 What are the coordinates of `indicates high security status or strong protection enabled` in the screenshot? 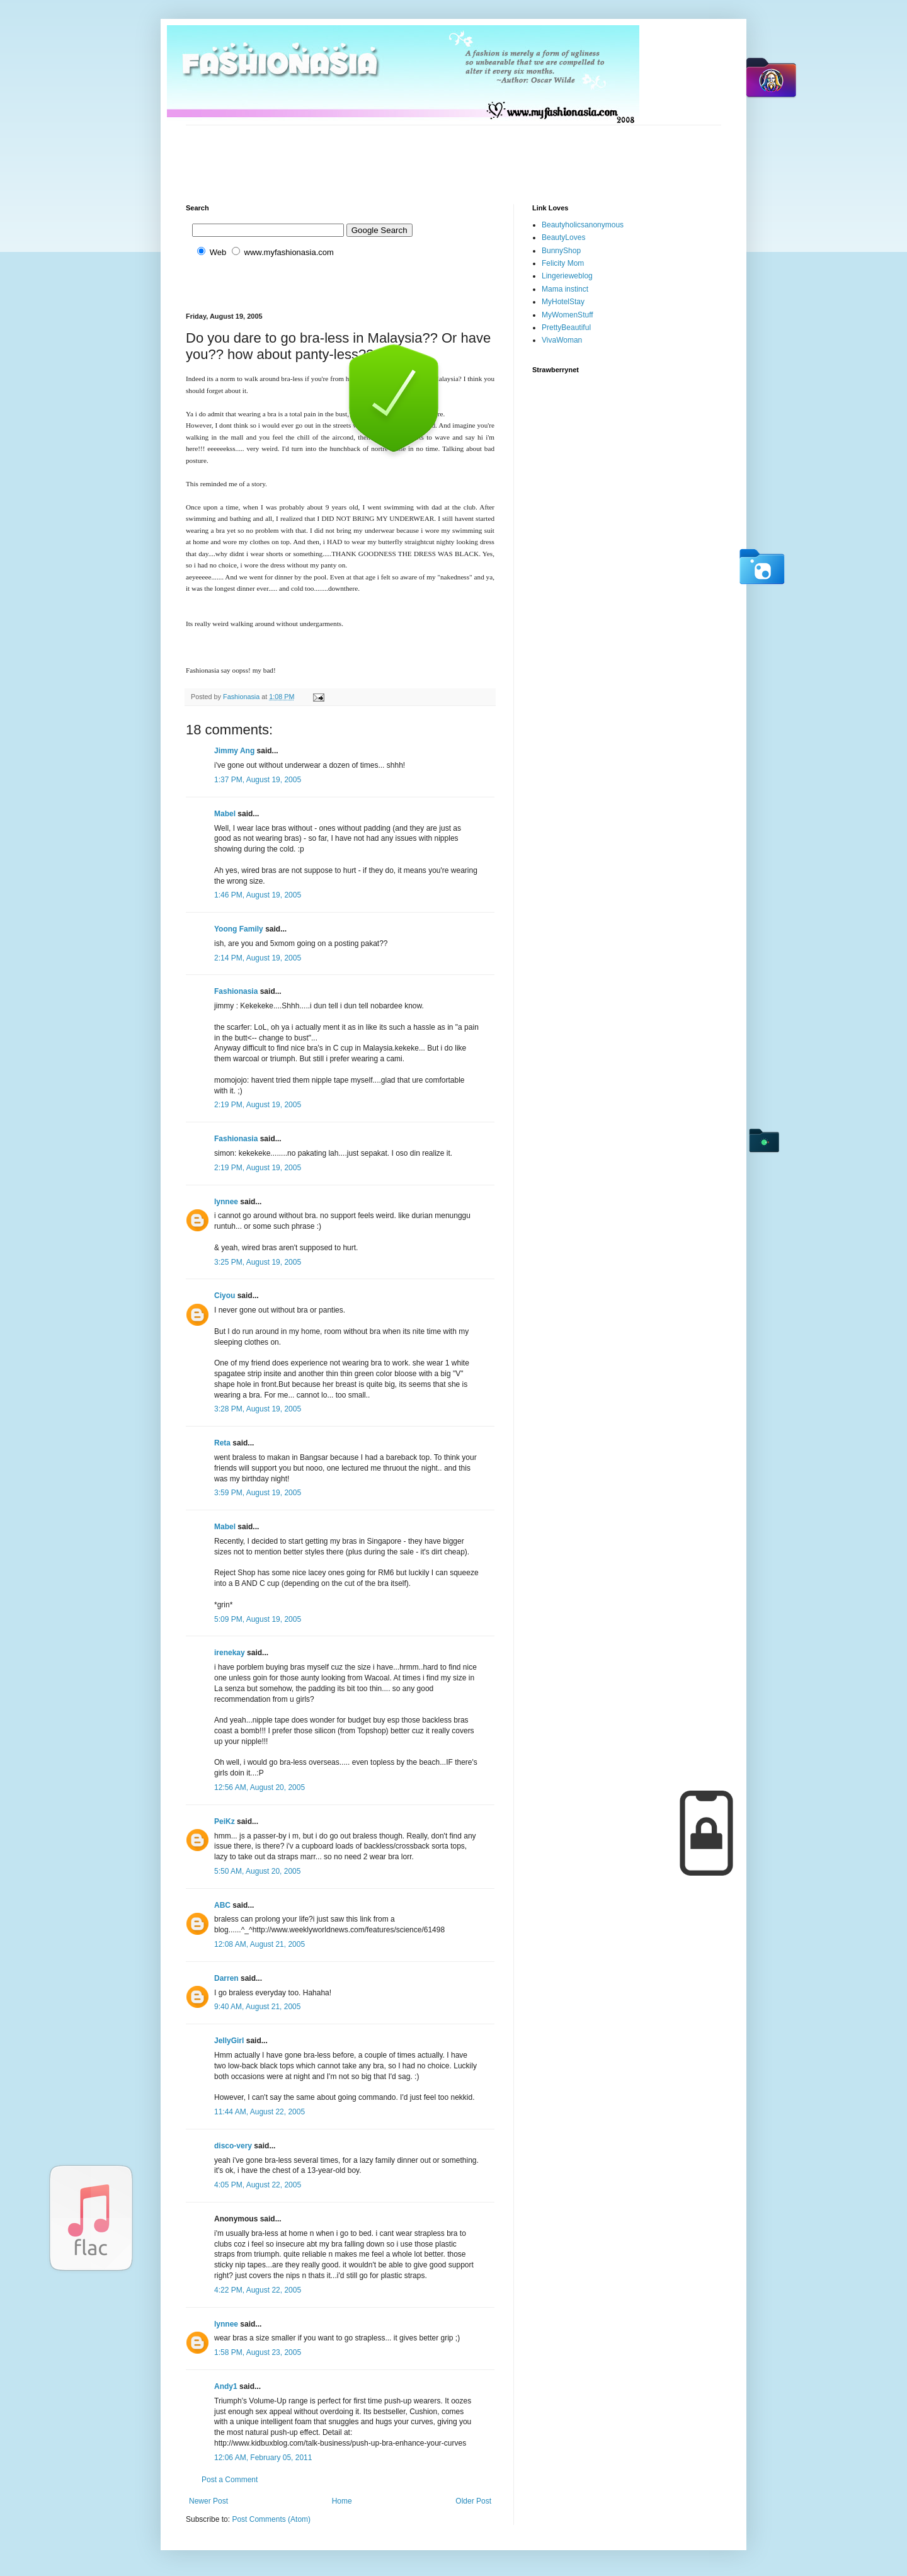 It's located at (394, 402).